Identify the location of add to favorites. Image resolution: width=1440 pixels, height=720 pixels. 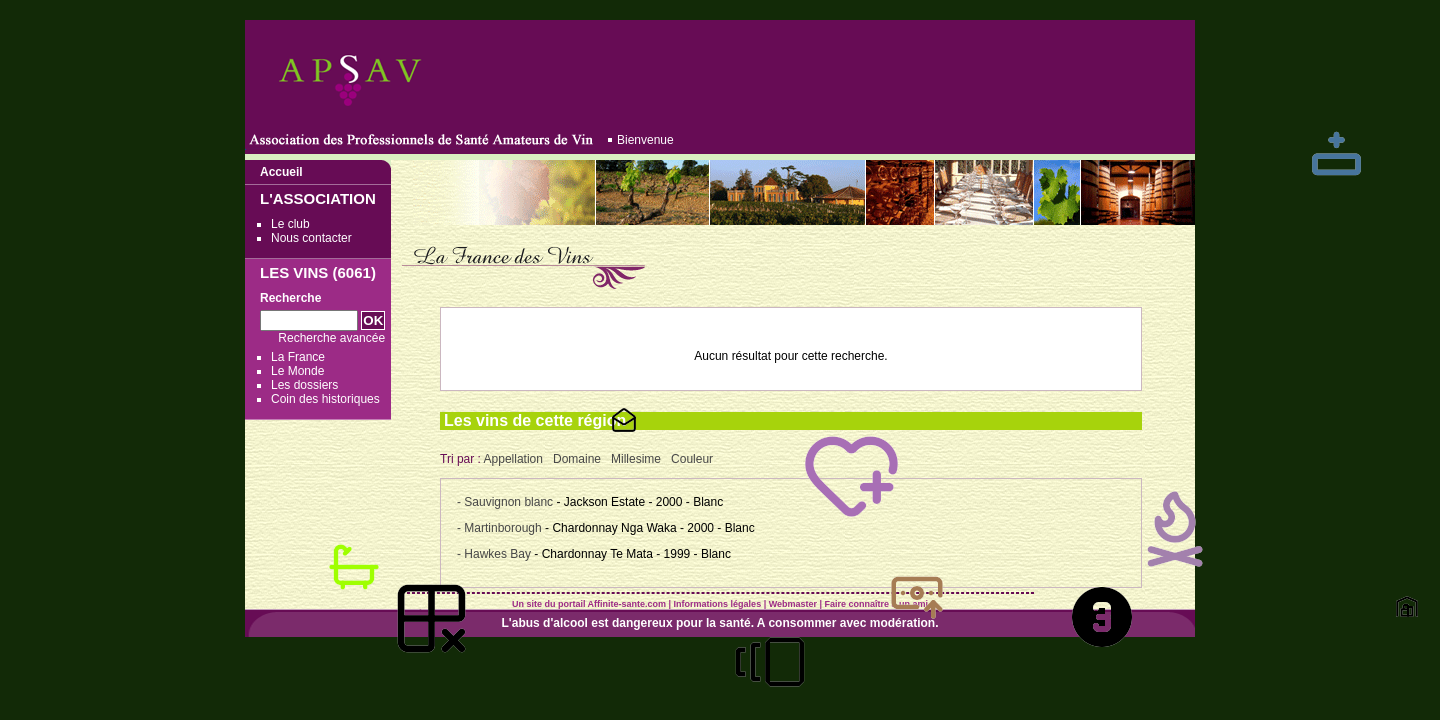
(851, 474).